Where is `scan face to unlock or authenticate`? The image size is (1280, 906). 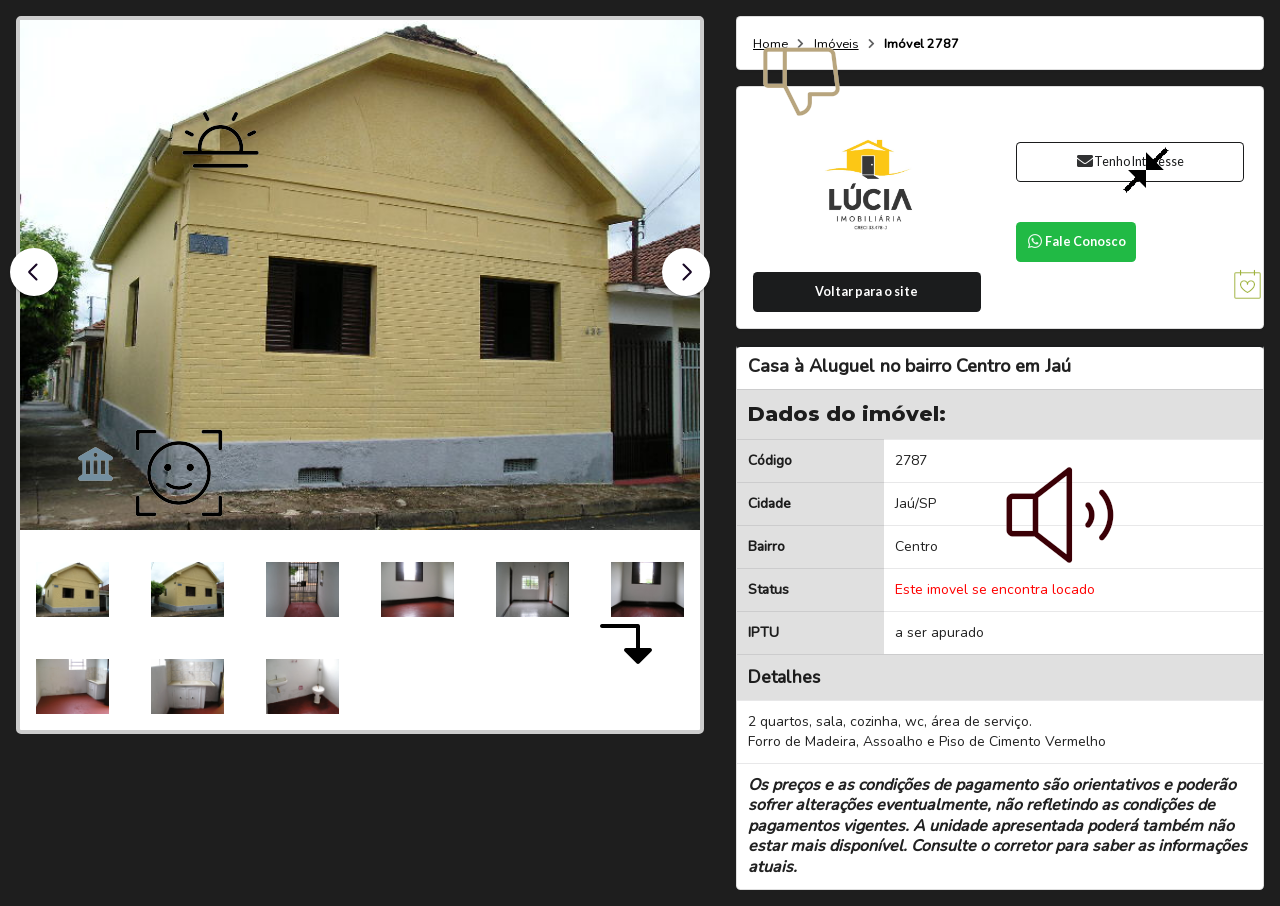 scan face to unlock or authenticate is located at coordinates (179, 473).